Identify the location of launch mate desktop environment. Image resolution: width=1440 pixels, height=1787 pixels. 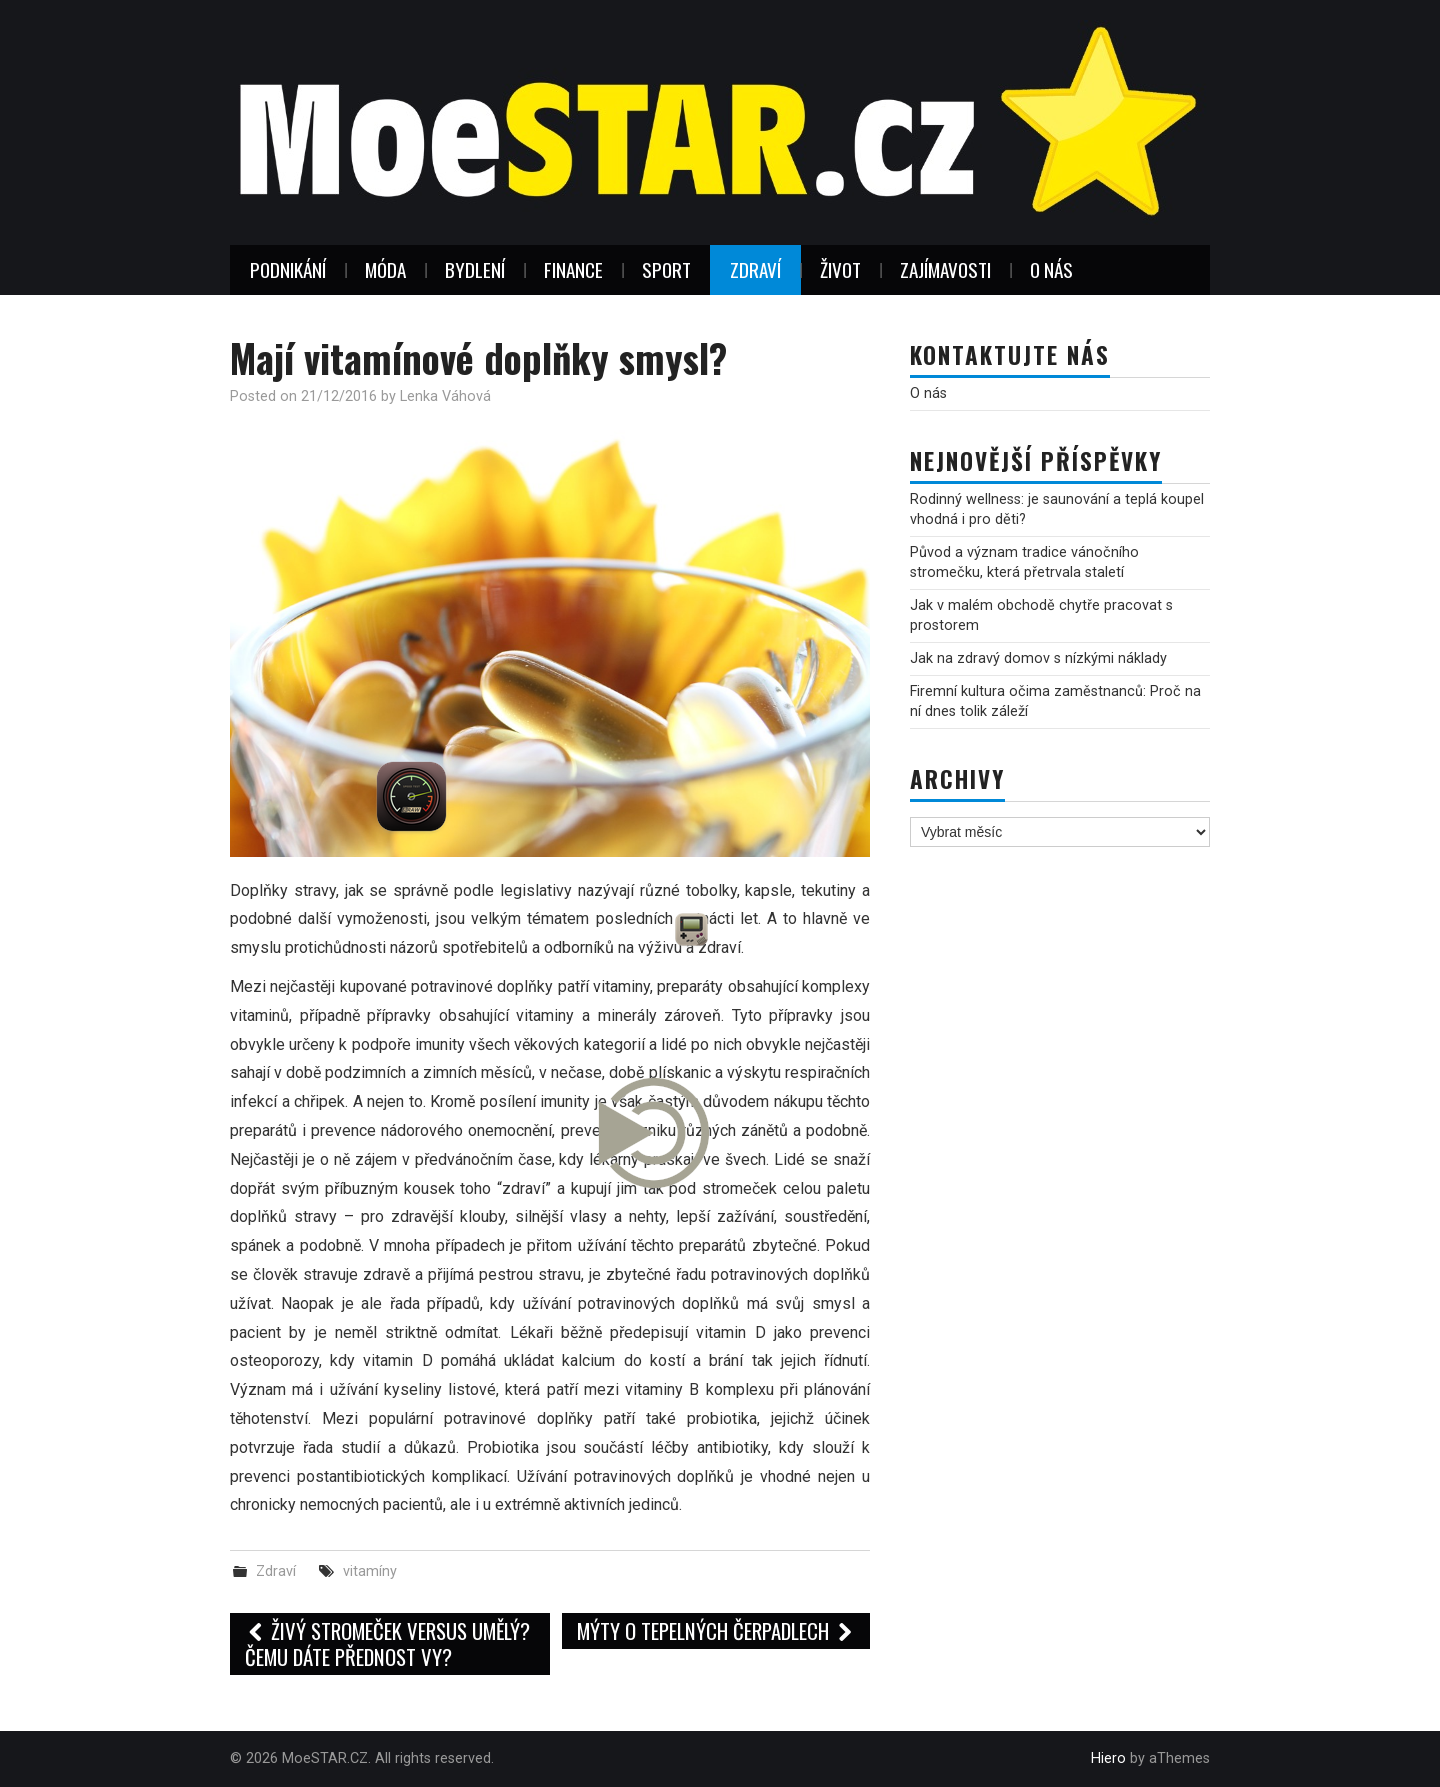
(654, 1133).